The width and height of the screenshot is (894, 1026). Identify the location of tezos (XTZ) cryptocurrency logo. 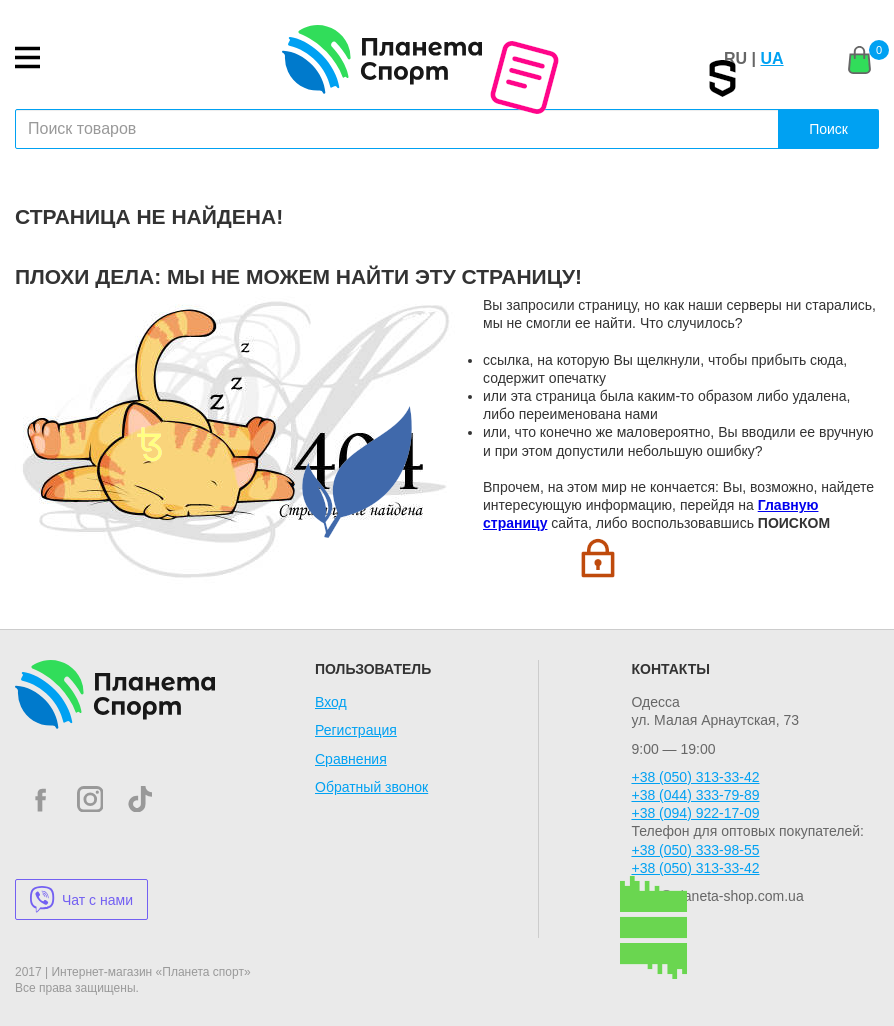
(149, 443).